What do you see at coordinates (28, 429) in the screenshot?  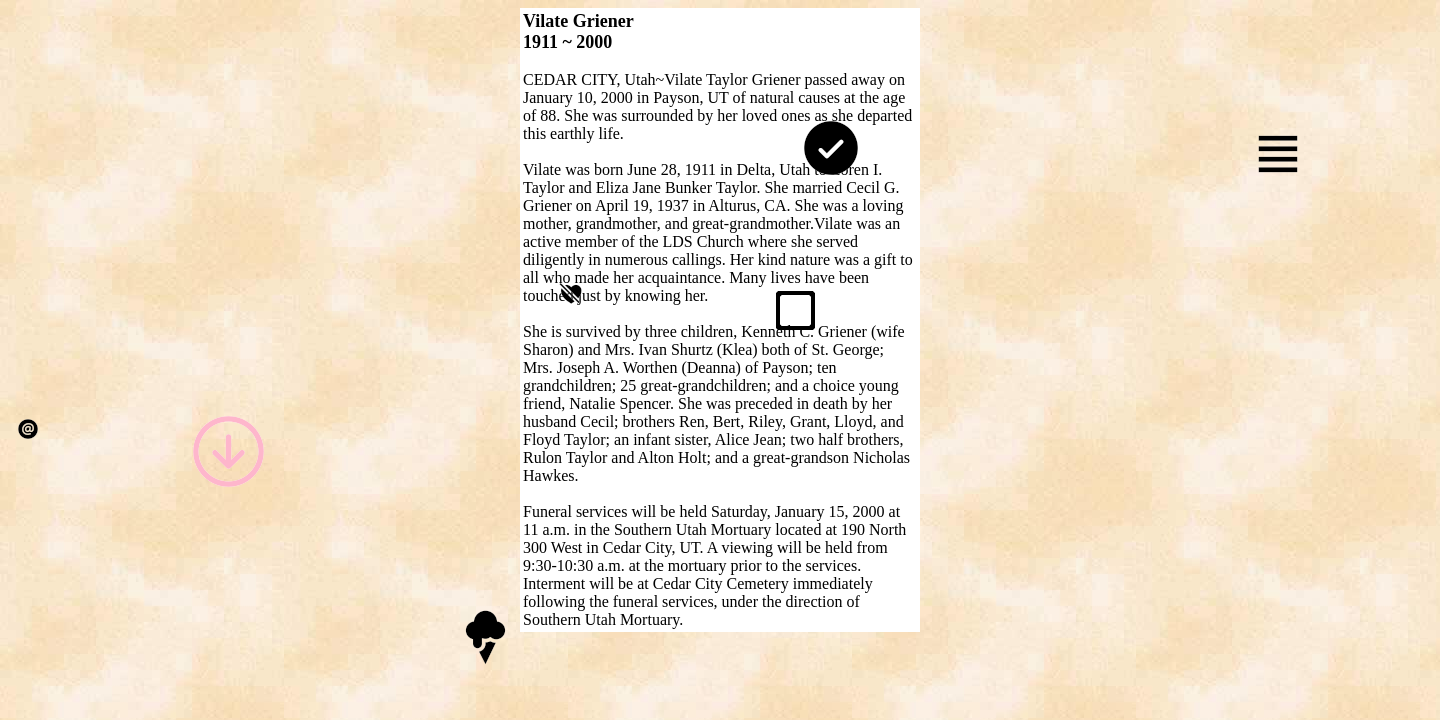 I see `access email or contact options` at bounding box center [28, 429].